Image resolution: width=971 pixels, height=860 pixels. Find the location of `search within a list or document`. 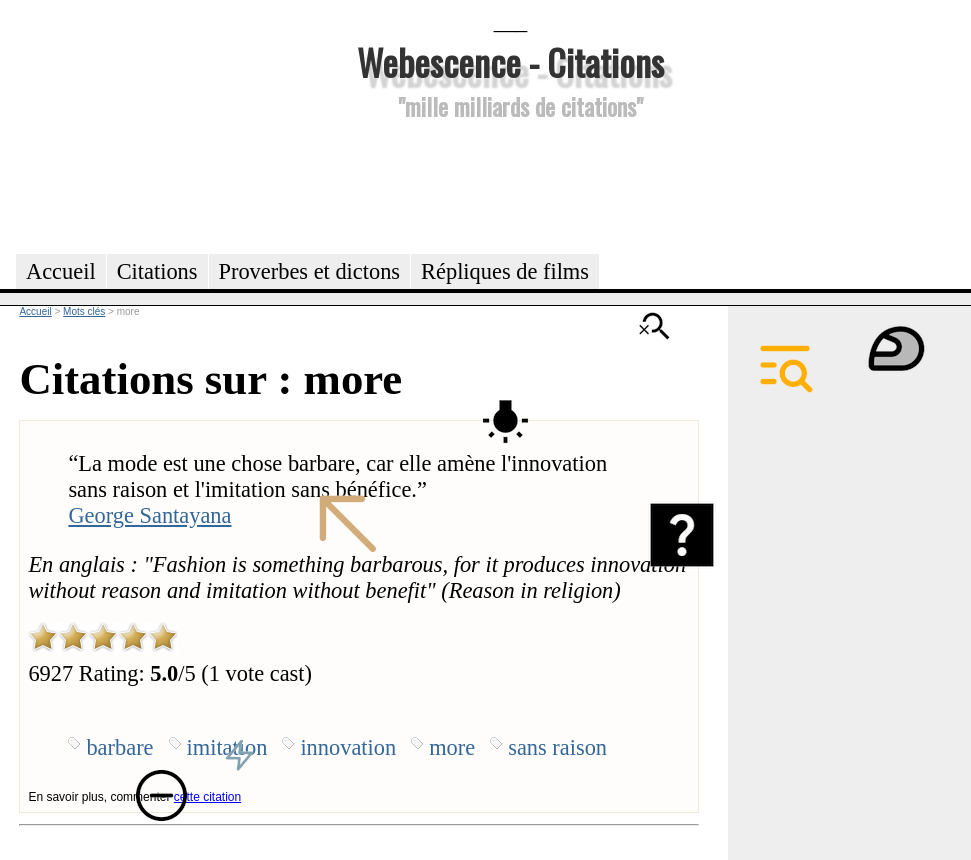

search within a list or document is located at coordinates (785, 365).